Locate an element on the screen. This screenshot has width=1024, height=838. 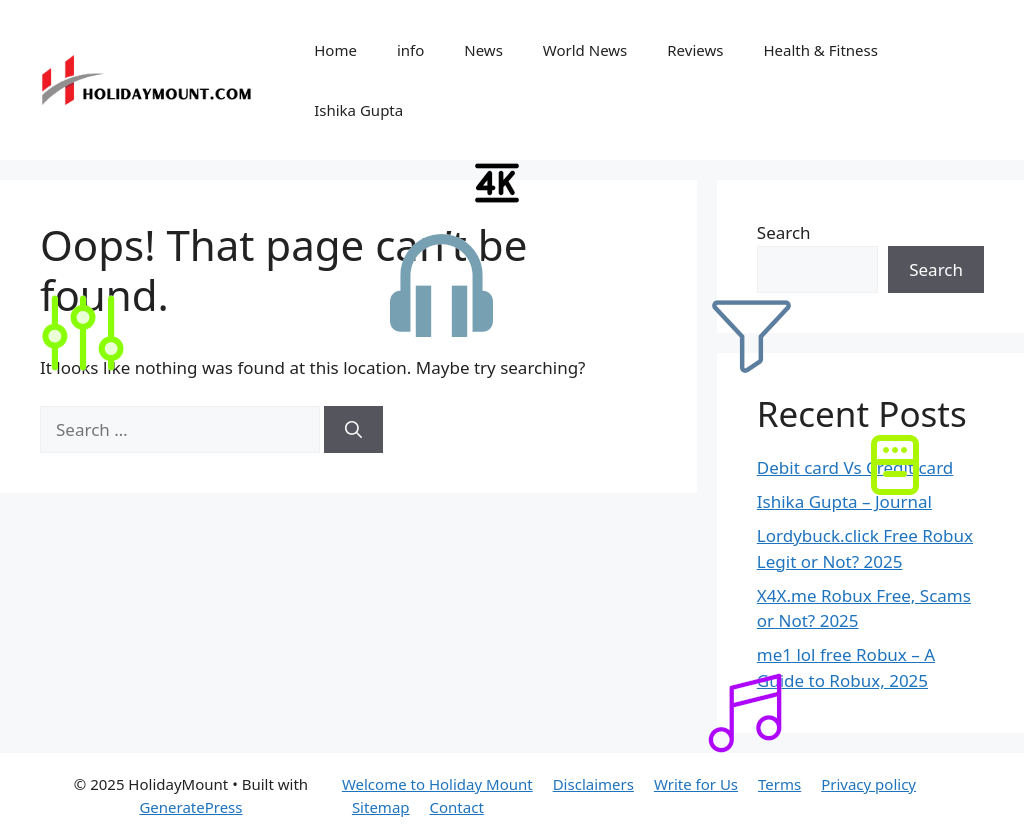
listen to audio or music is located at coordinates (441, 285).